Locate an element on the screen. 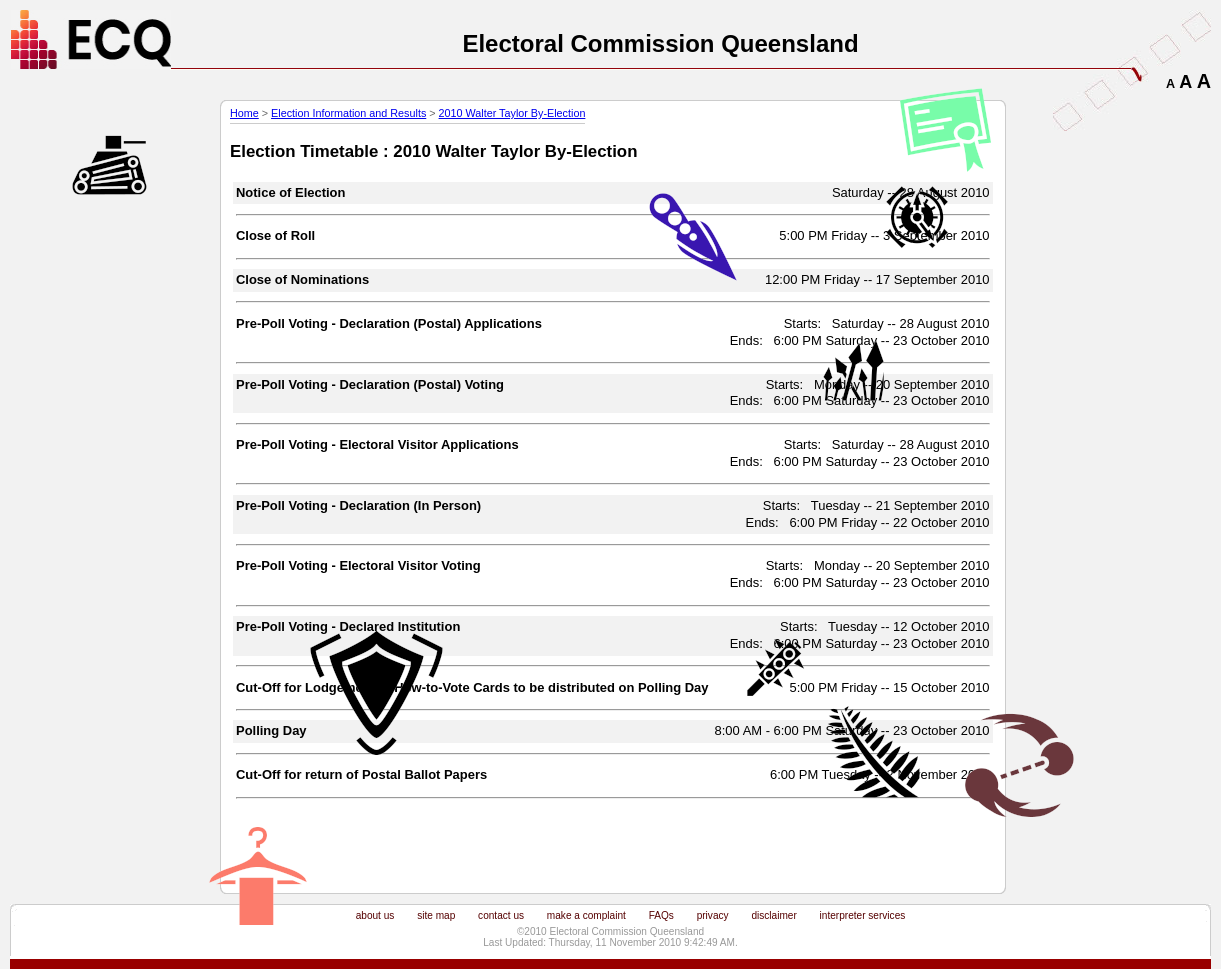 This screenshot has width=1221, height=969. select melee weapon in game inventory is located at coordinates (775, 667).